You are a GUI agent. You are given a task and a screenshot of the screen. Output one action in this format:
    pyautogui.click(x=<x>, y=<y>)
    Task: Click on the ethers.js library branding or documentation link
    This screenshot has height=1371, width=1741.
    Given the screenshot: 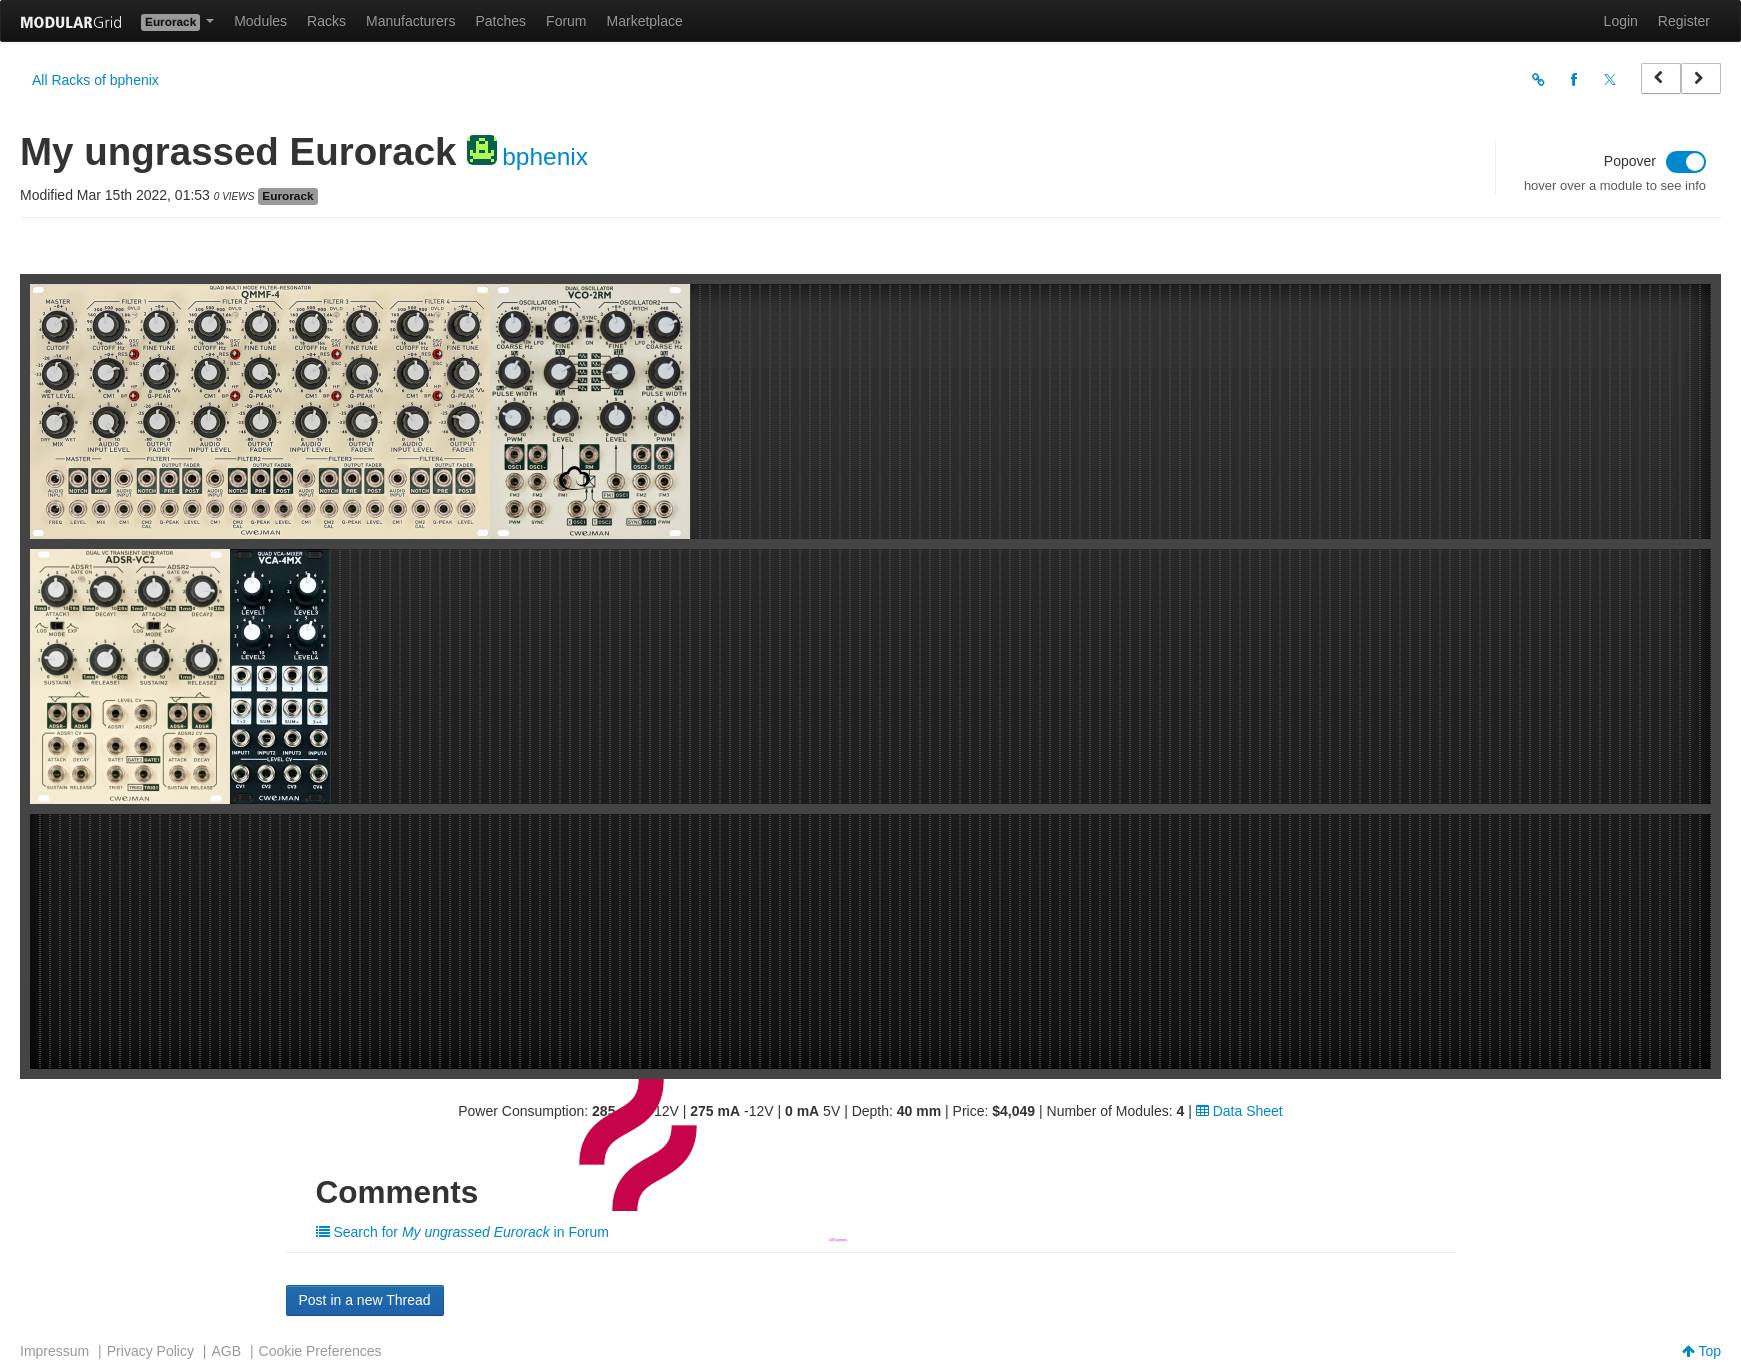 What is the action you would take?
    pyautogui.click(x=578, y=478)
    